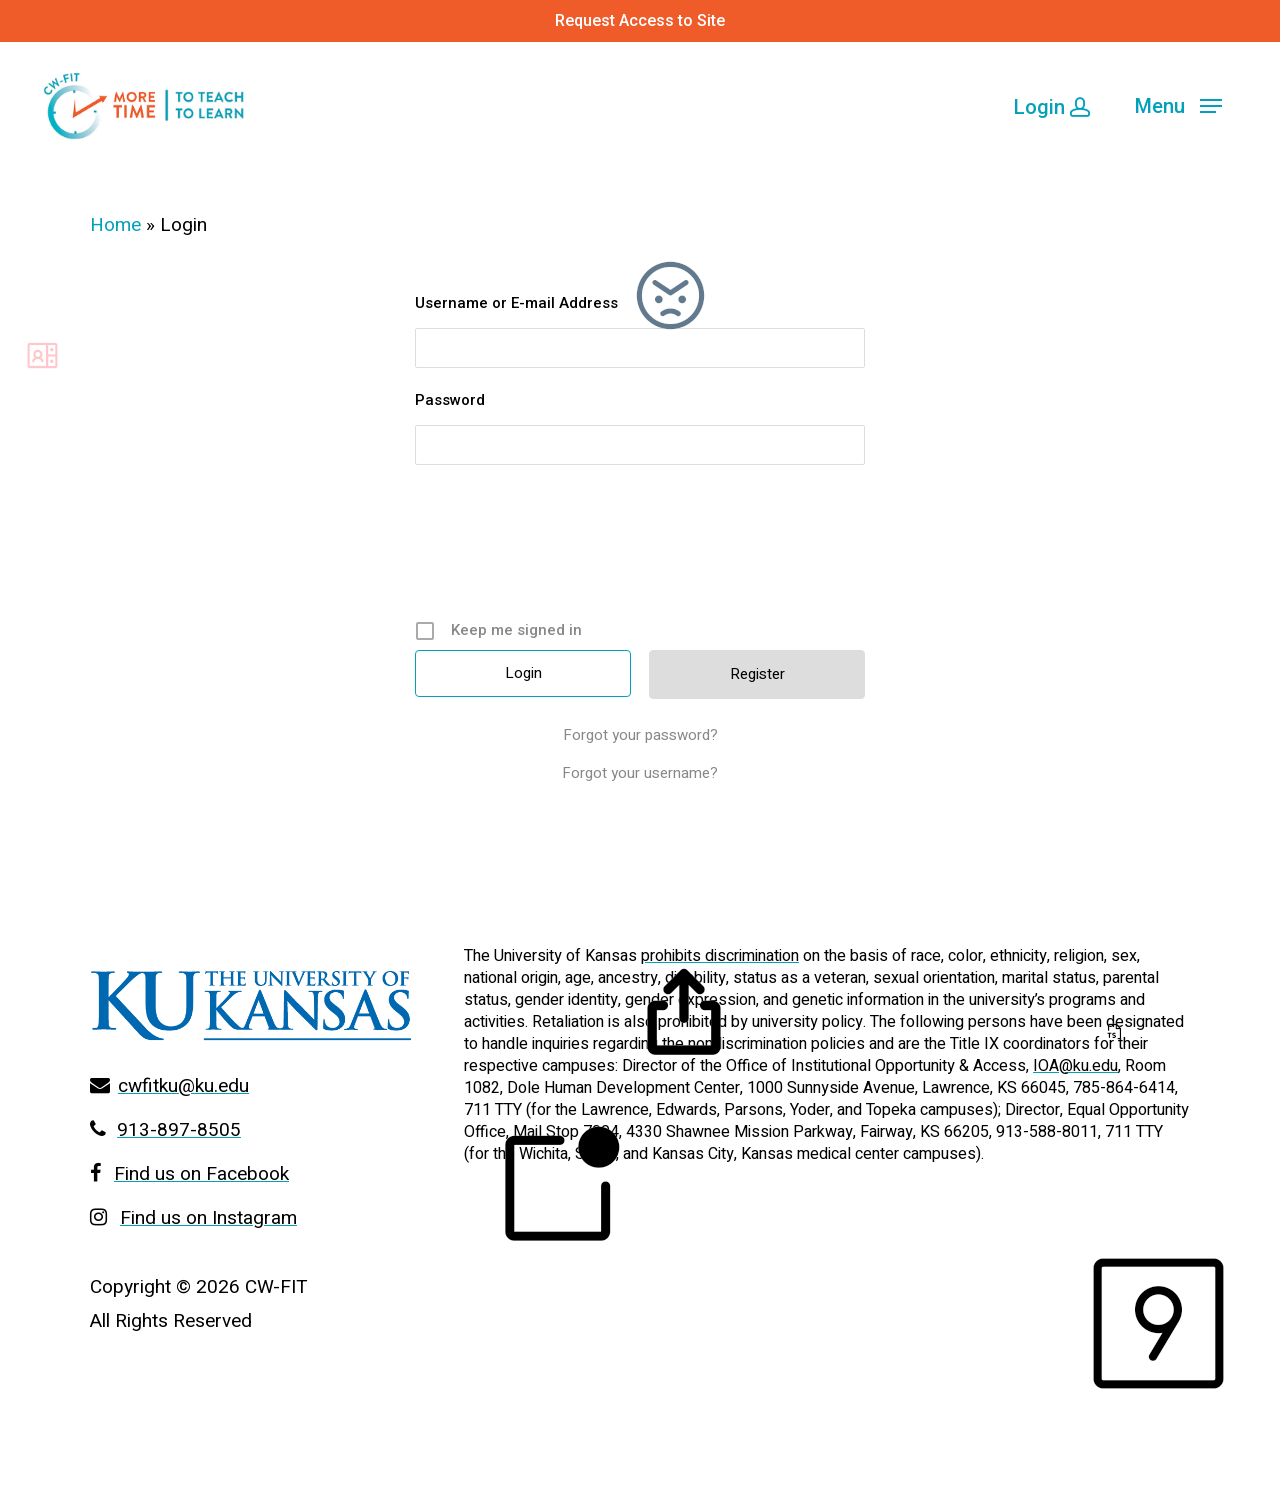  Describe the element at coordinates (1114, 1031) in the screenshot. I see `a TypeScript file` at that location.